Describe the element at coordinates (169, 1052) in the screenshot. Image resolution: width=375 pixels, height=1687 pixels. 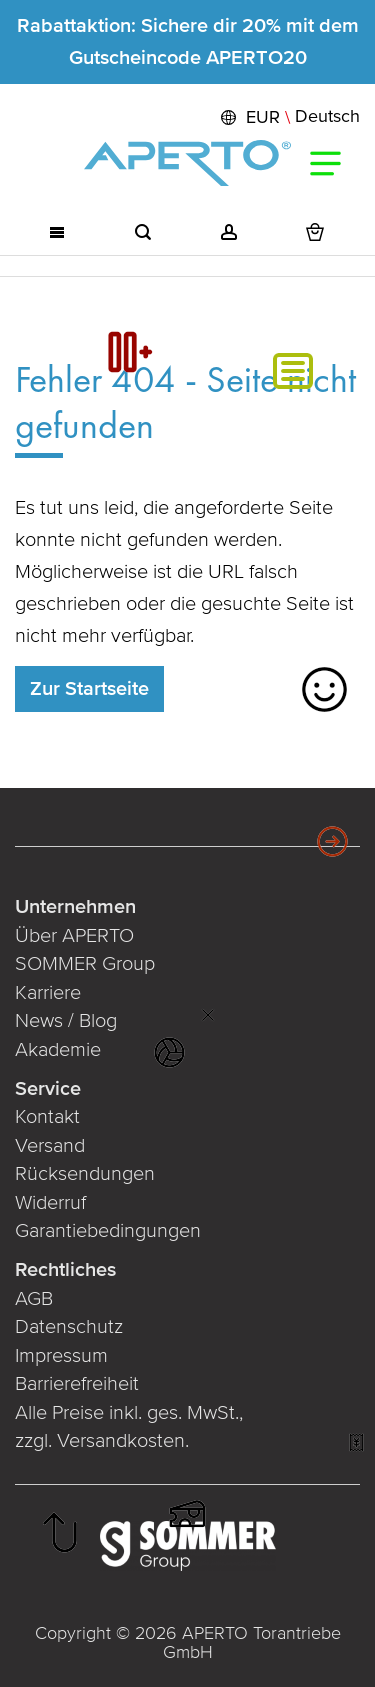
I see `access volleyball or beach sports content` at that location.